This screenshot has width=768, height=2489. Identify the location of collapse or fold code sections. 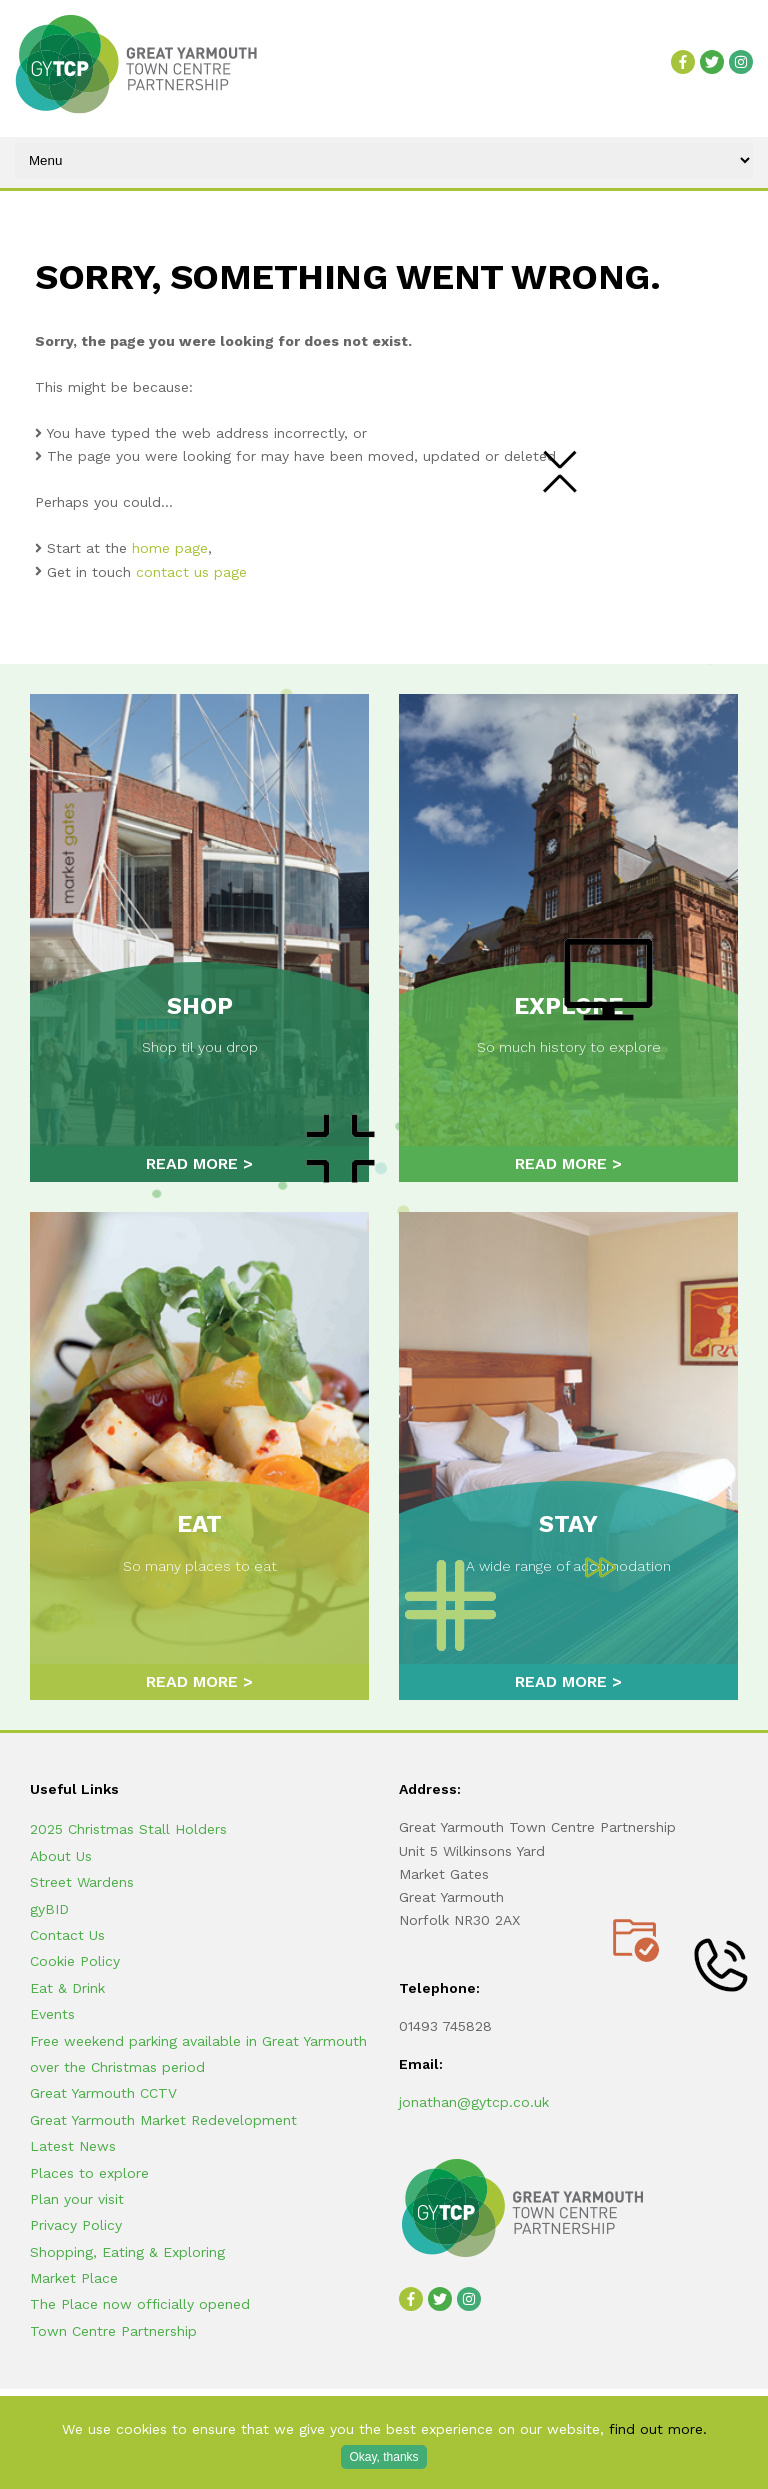
(560, 471).